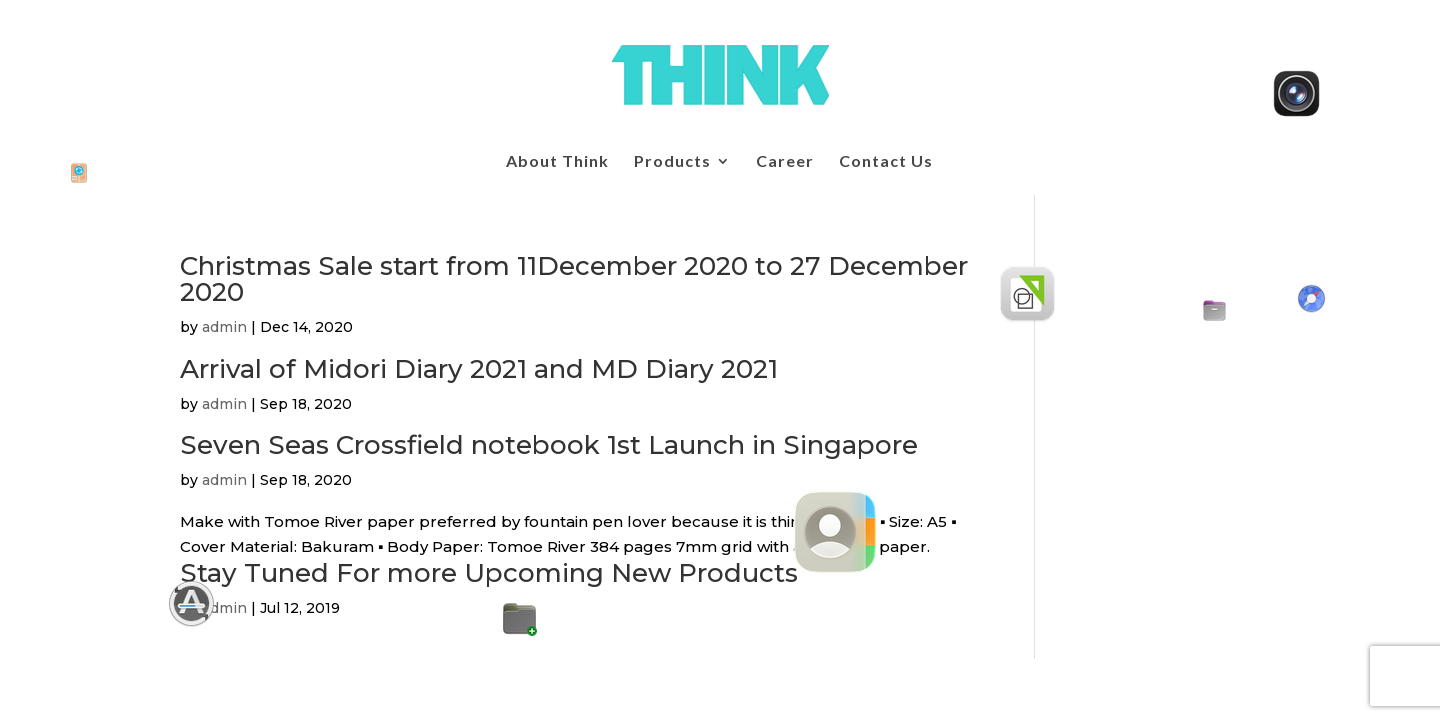  What do you see at coordinates (79, 173) in the screenshot?
I see `system package upgrade available` at bounding box center [79, 173].